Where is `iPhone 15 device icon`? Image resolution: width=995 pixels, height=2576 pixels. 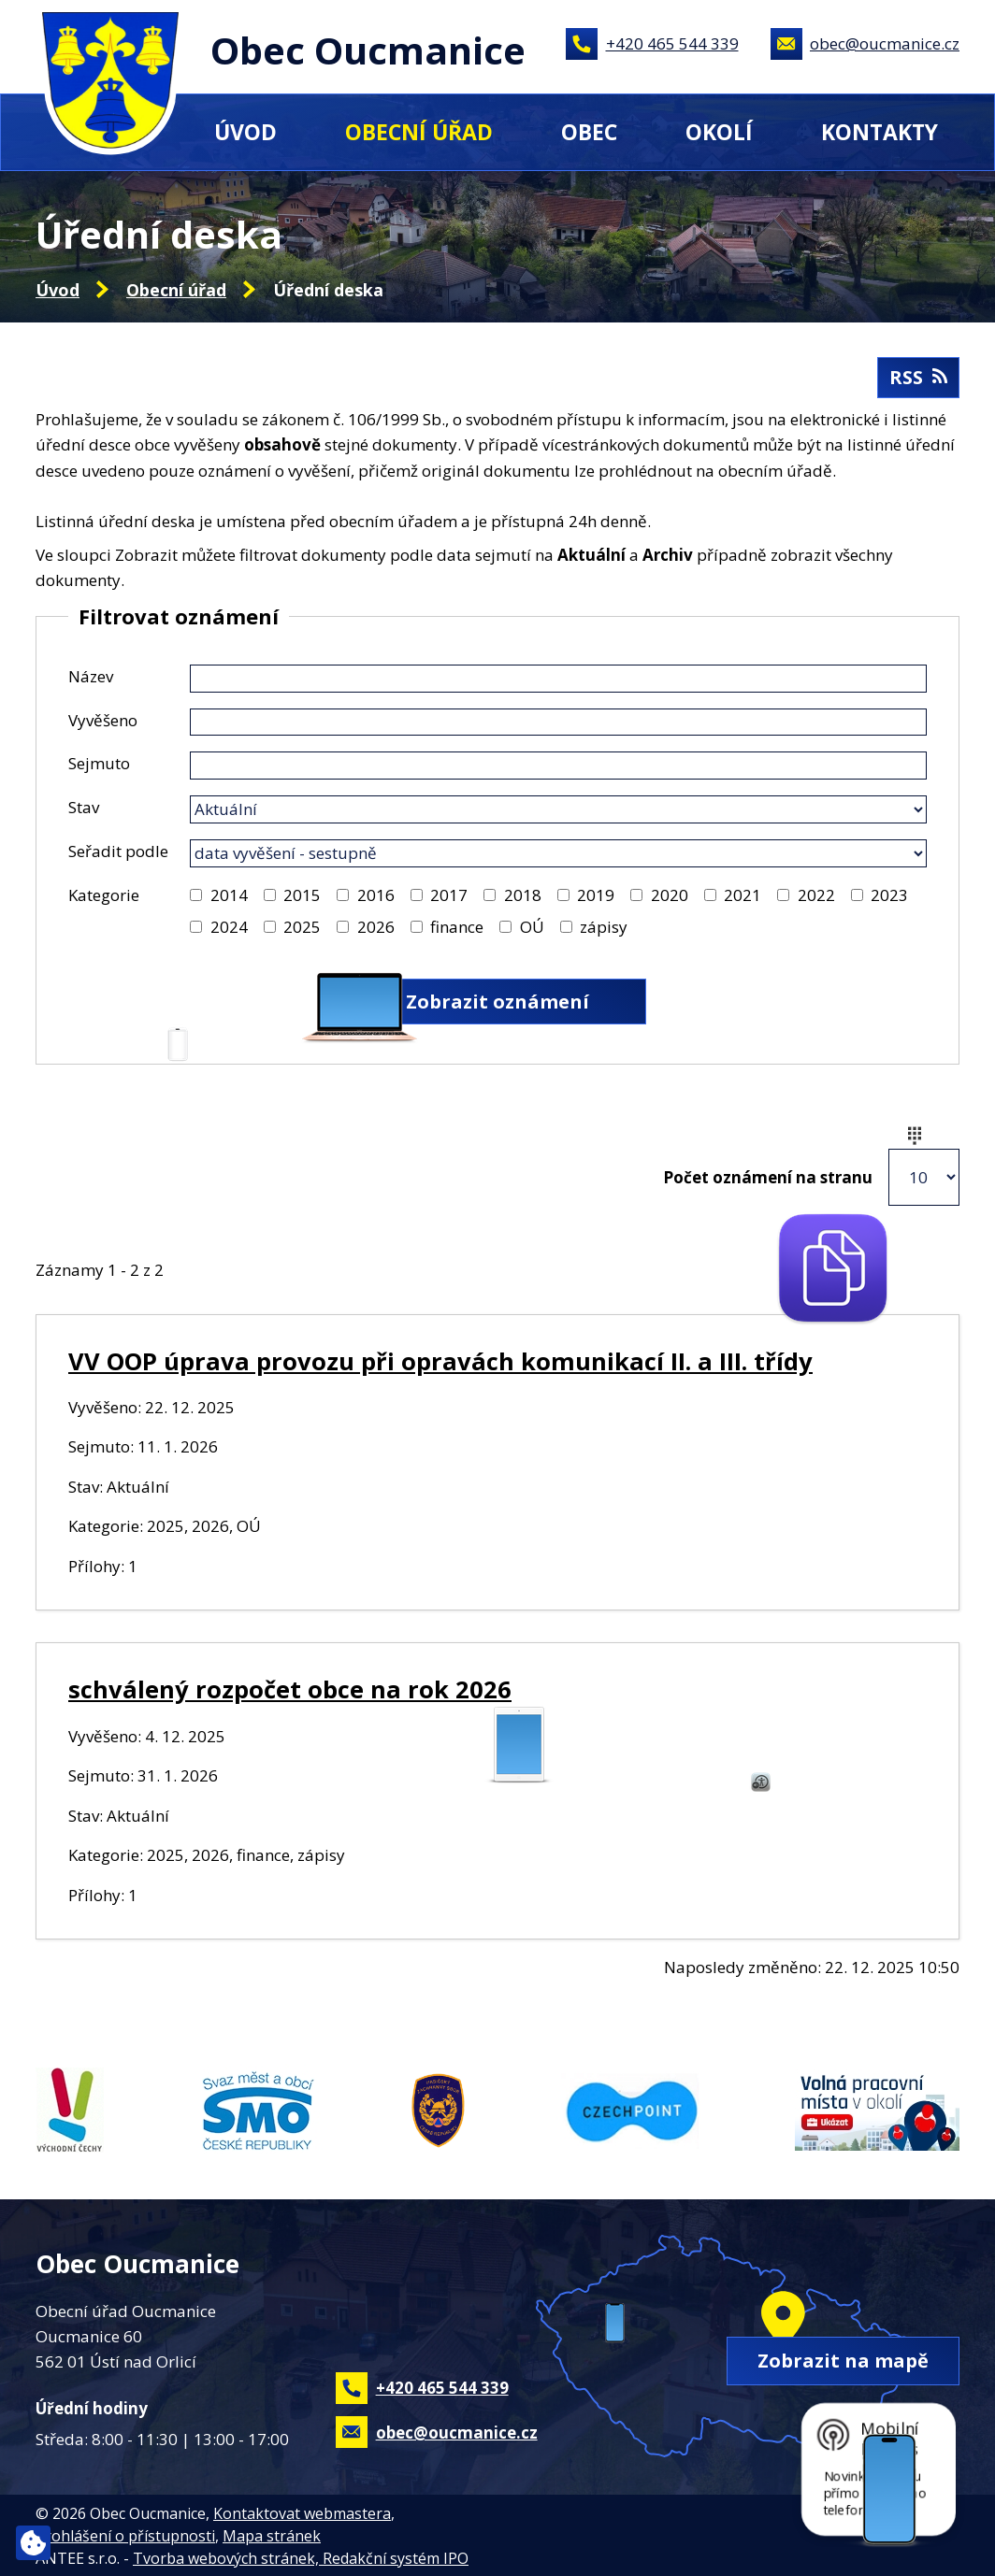
iPhone 15 device icon is located at coordinates (889, 2491).